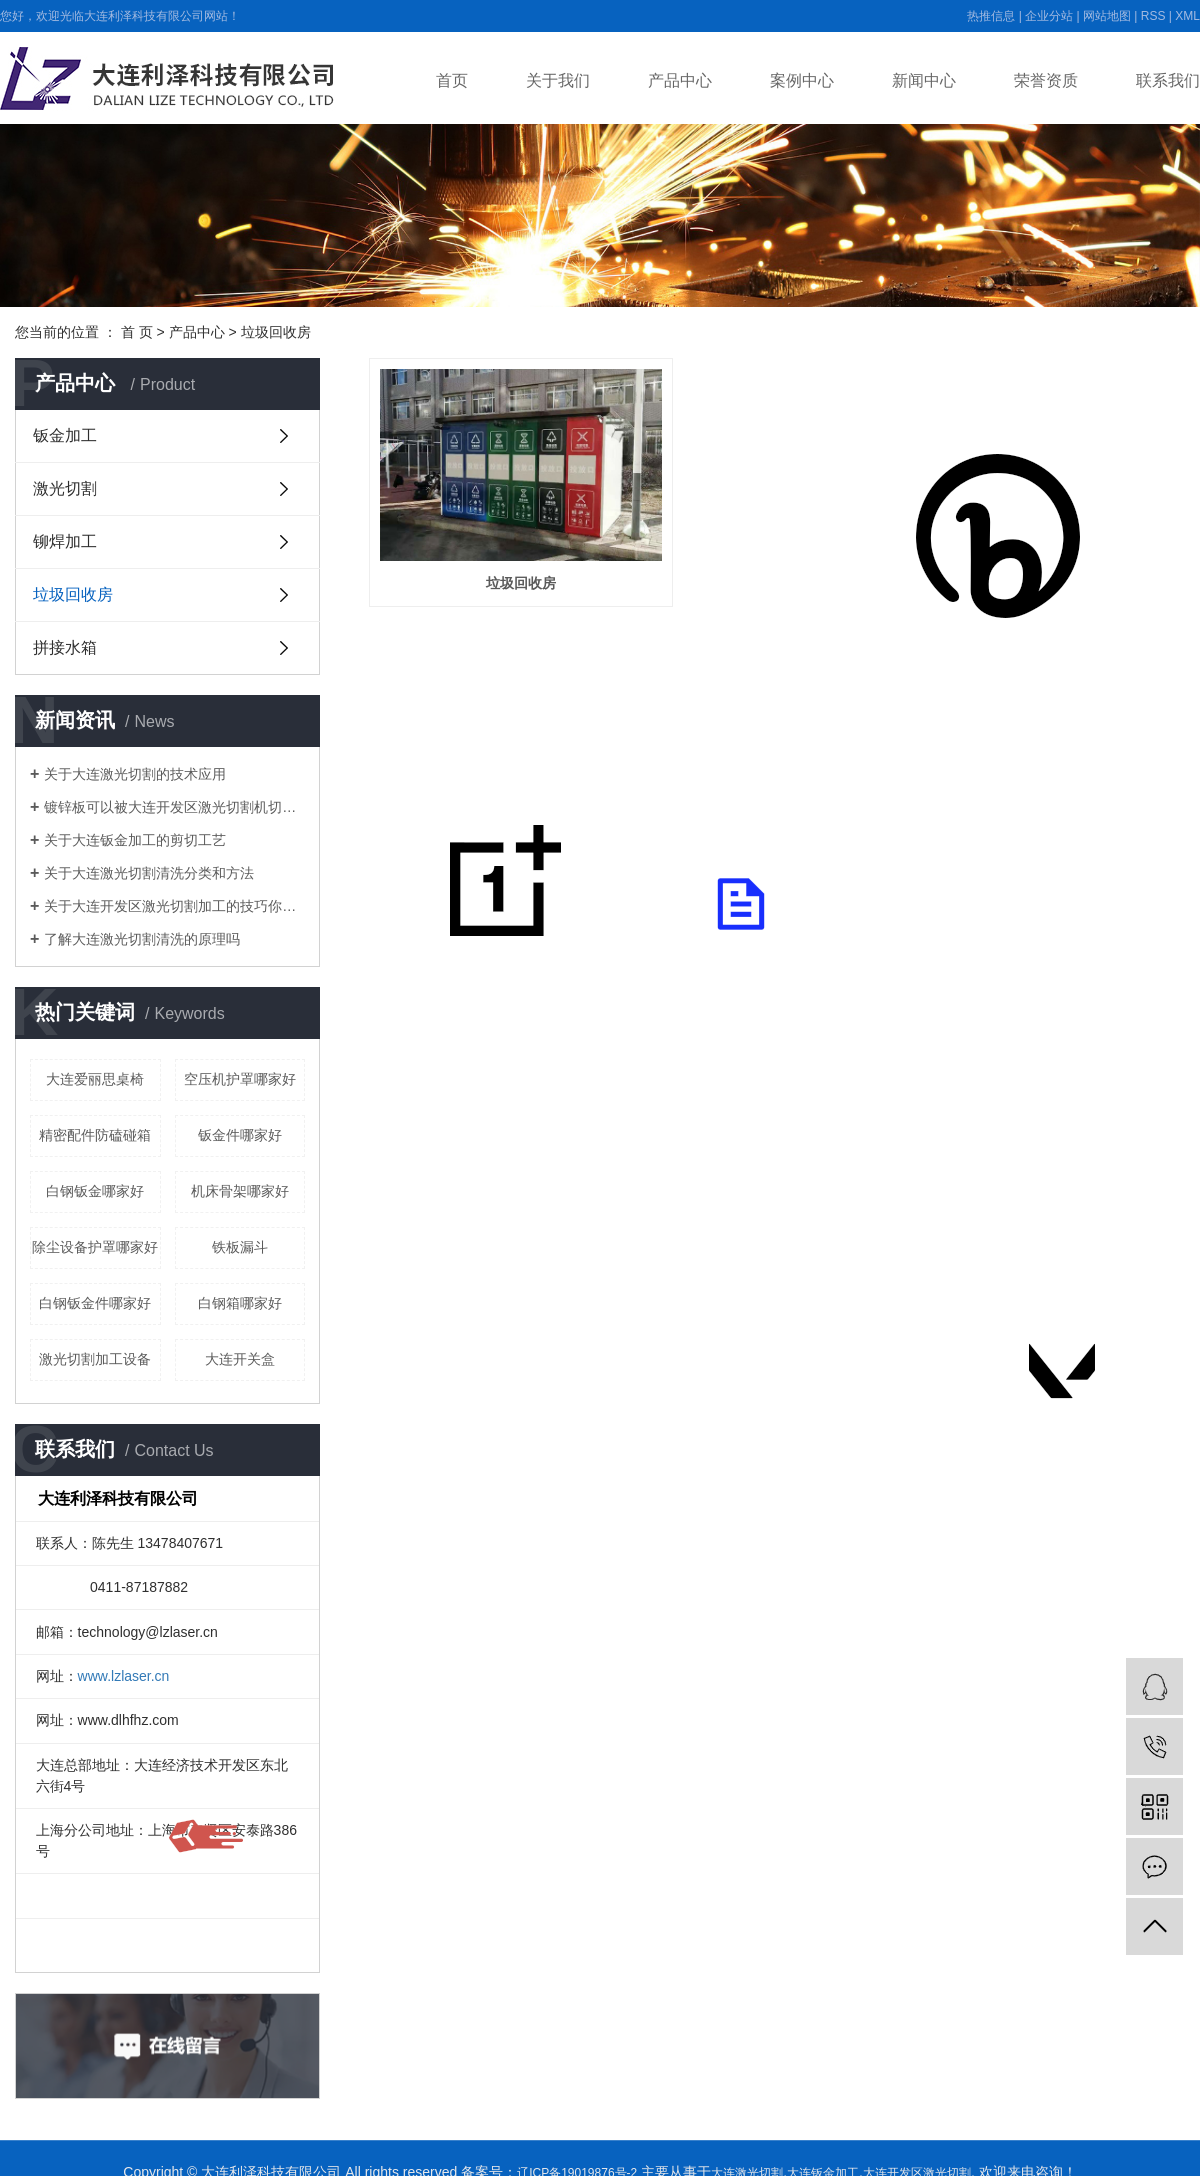 Image resolution: width=1200 pixels, height=2176 pixels. I want to click on OnePlus brand logo, so click(505, 880).